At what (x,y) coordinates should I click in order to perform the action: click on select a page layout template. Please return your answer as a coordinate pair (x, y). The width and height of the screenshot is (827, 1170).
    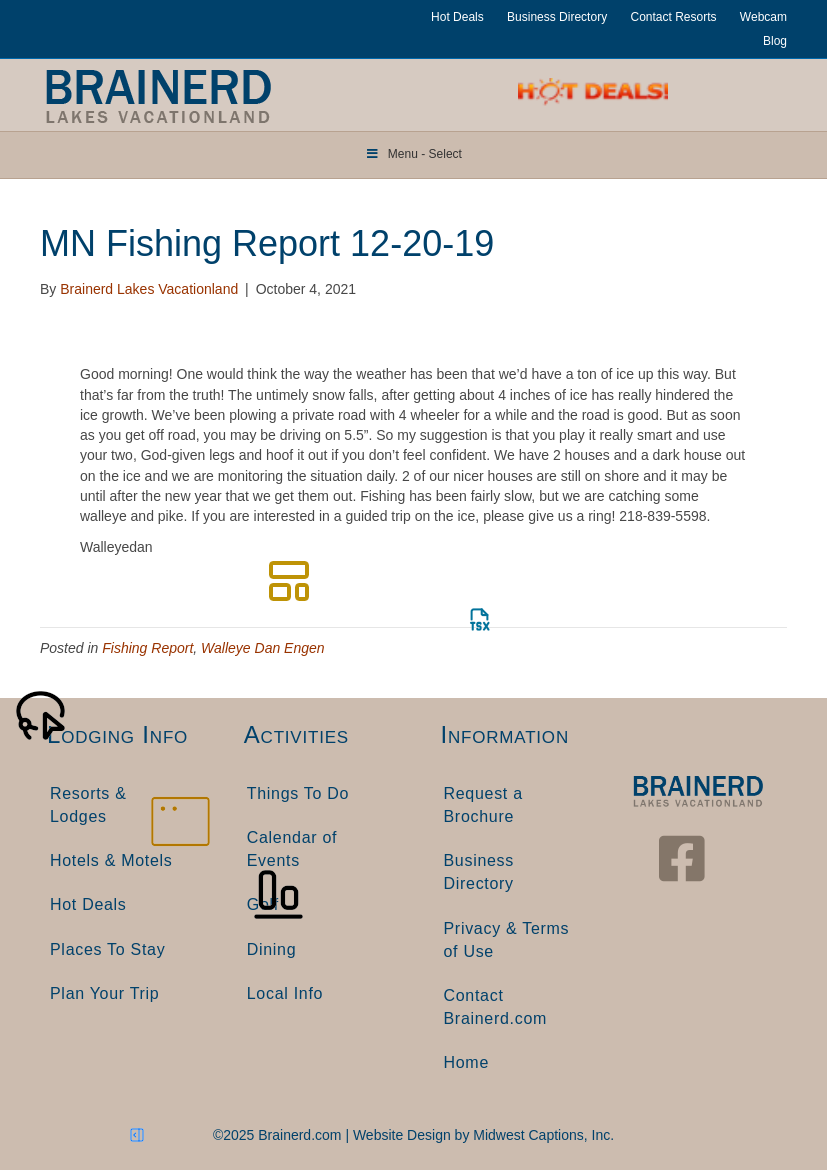
    Looking at the image, I should click on (289, 581).